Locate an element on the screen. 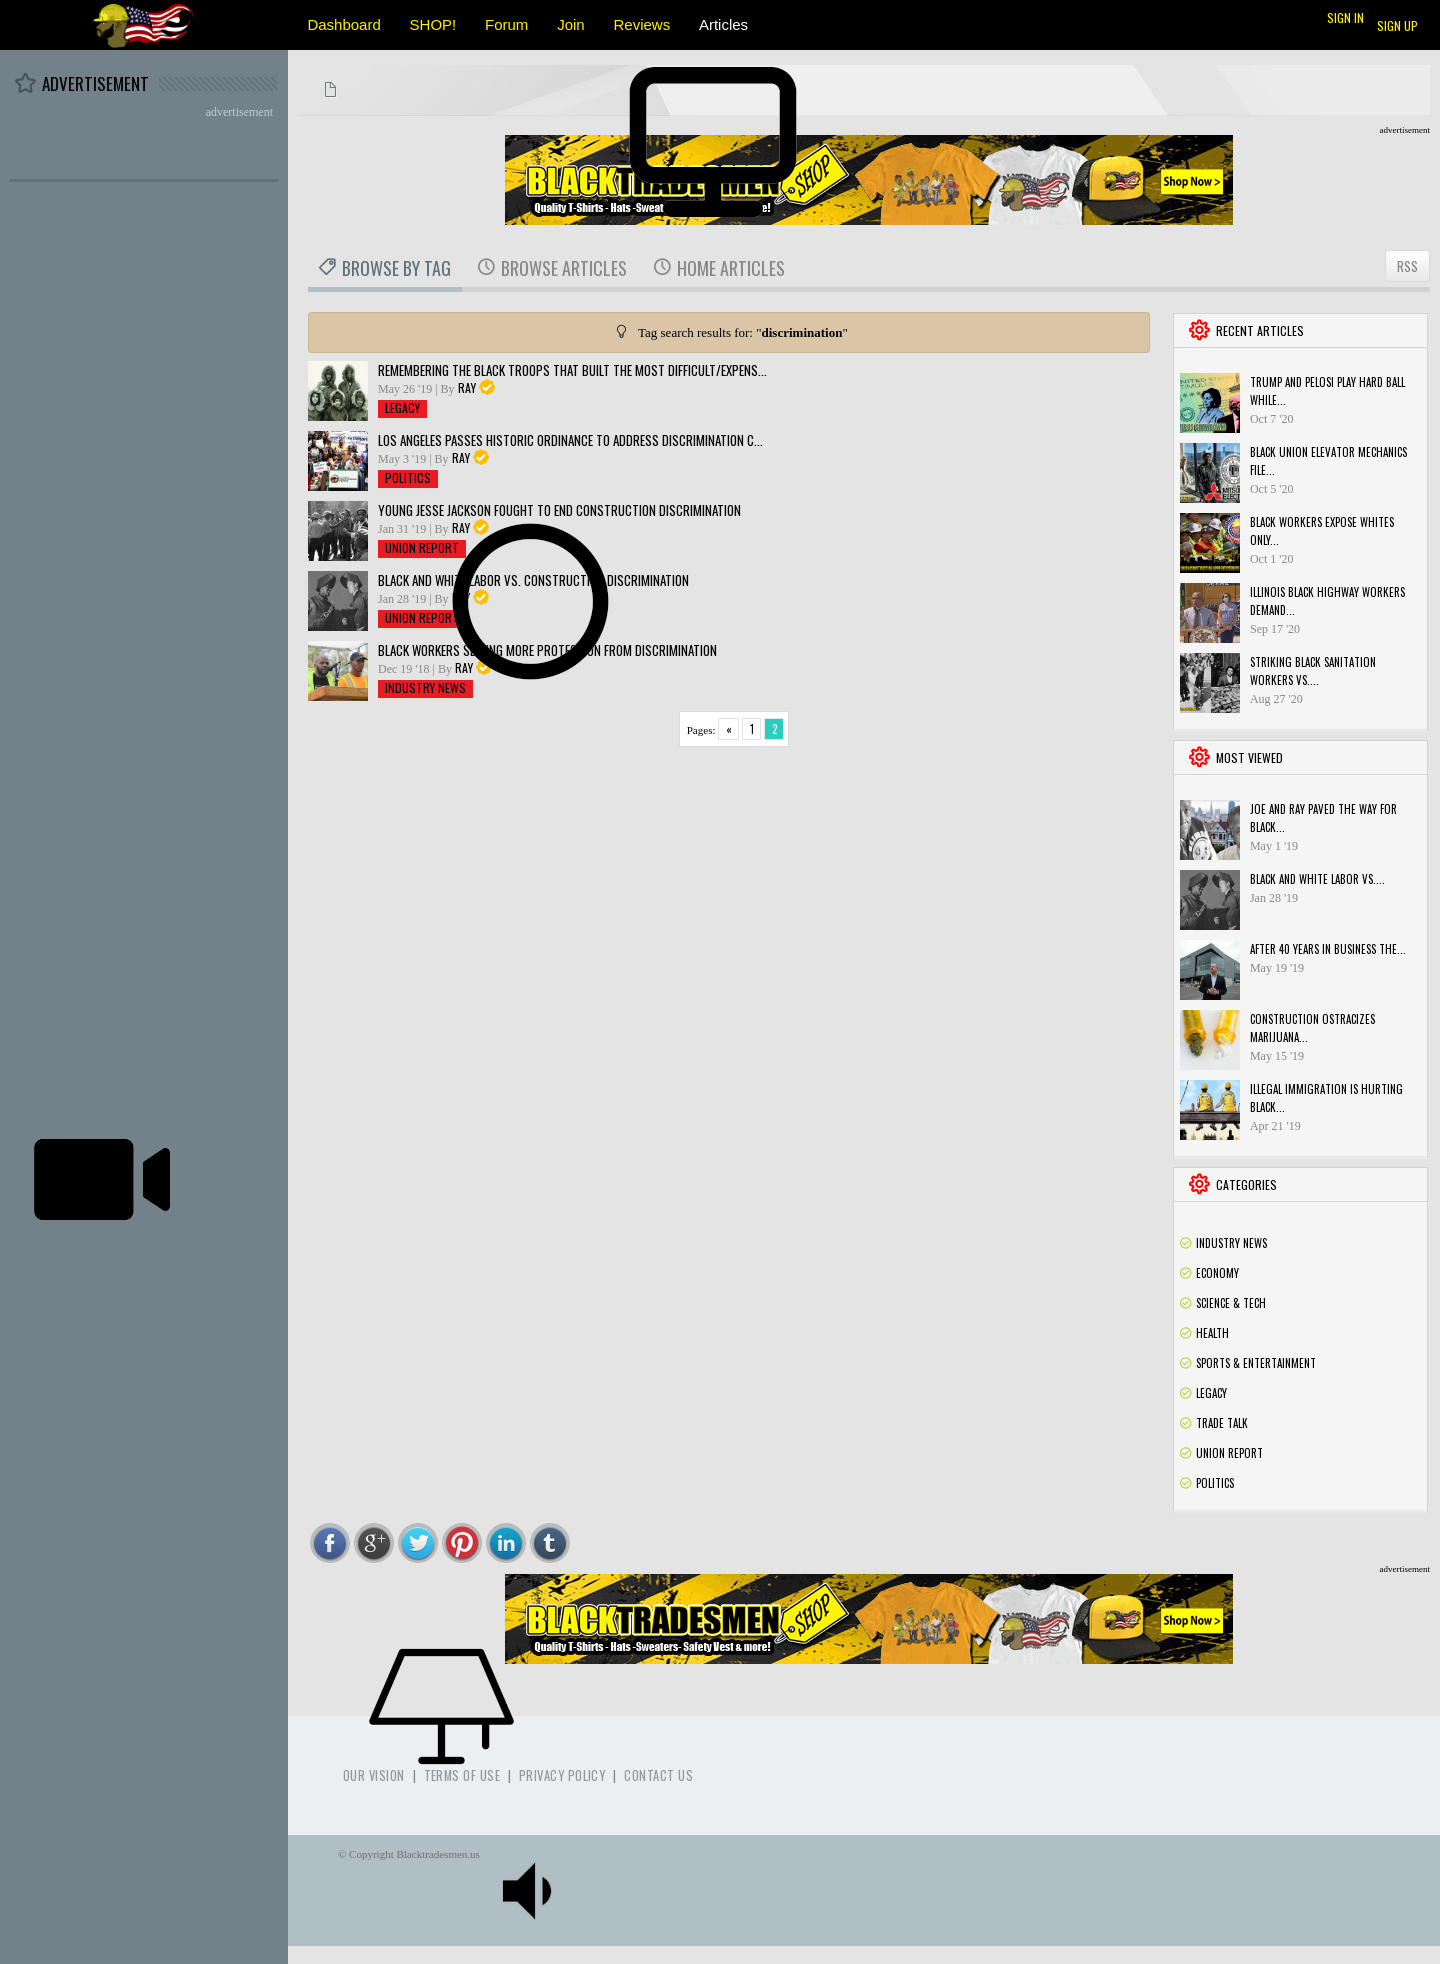 The width and height of the screenshot is (1440, 1964). access display settings is located at coordinates (713, 142).